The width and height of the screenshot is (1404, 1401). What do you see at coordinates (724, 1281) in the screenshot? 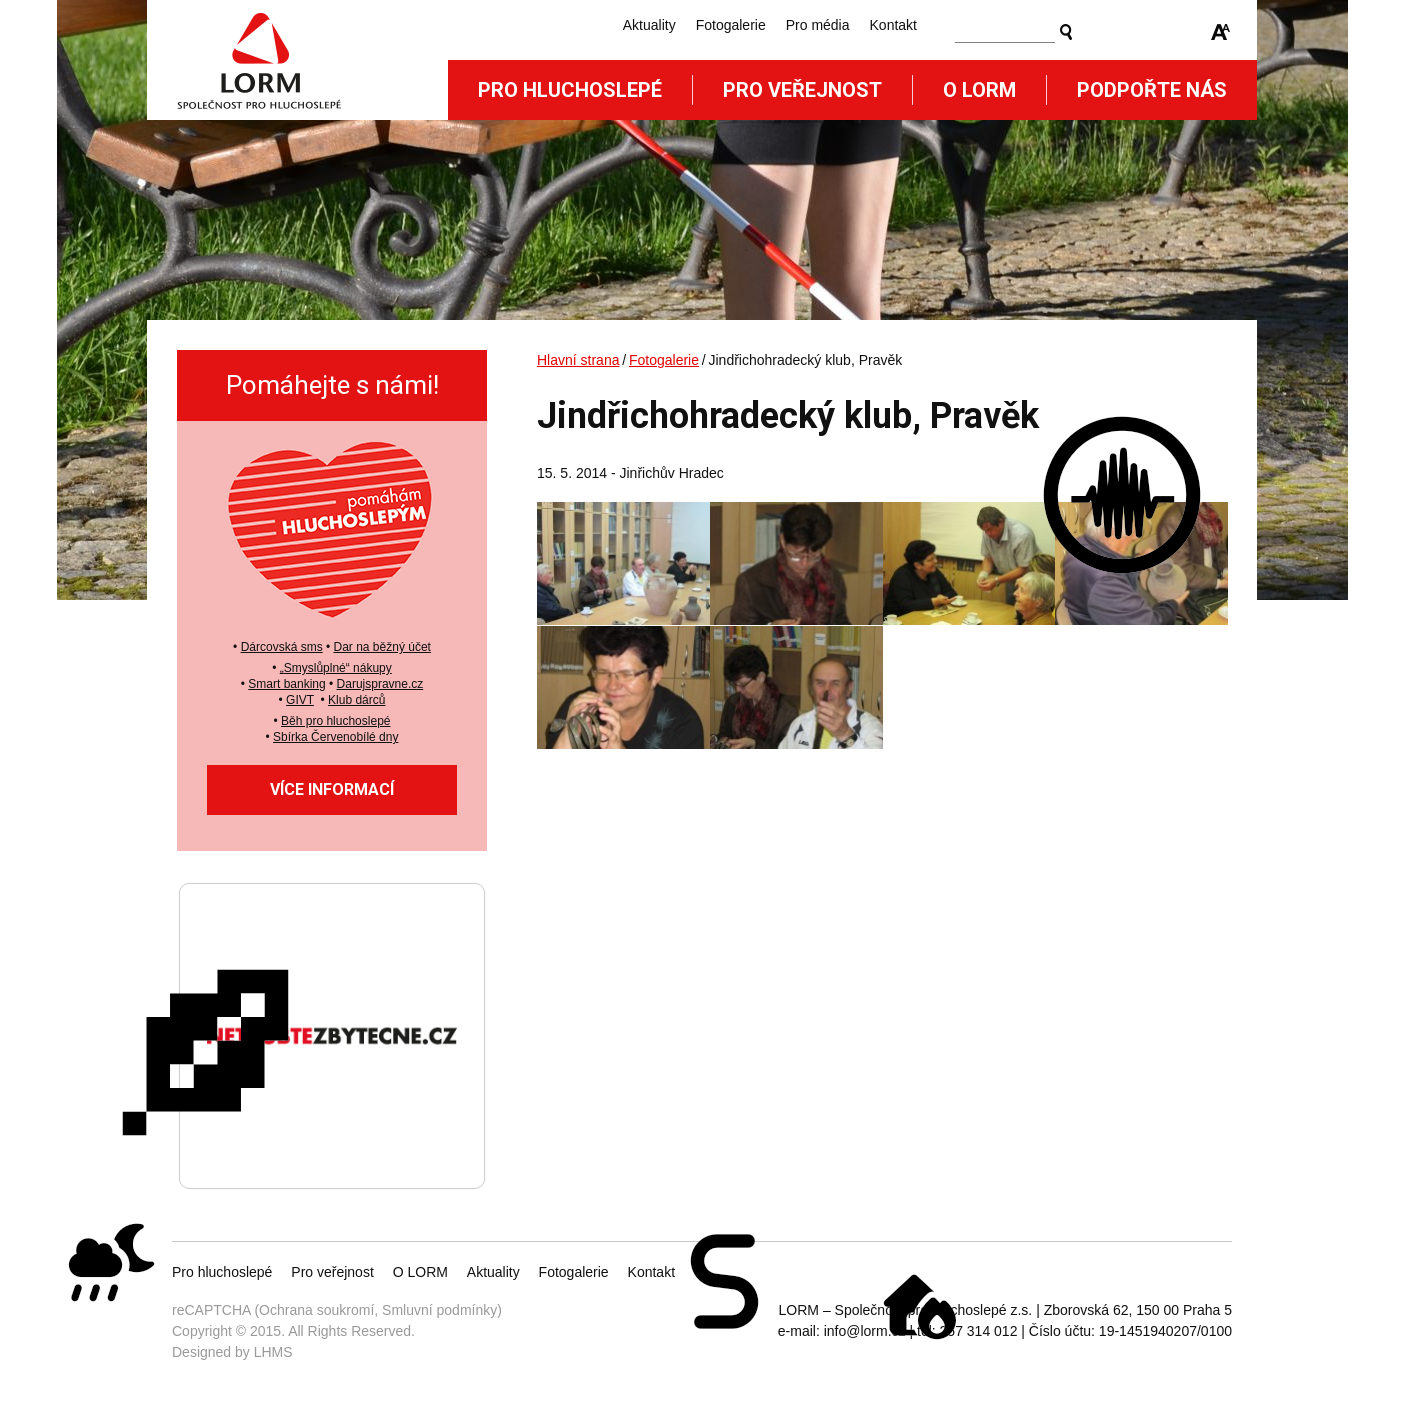
I see `indicates items starting with the letter S` at bounding box center [724, 1281].